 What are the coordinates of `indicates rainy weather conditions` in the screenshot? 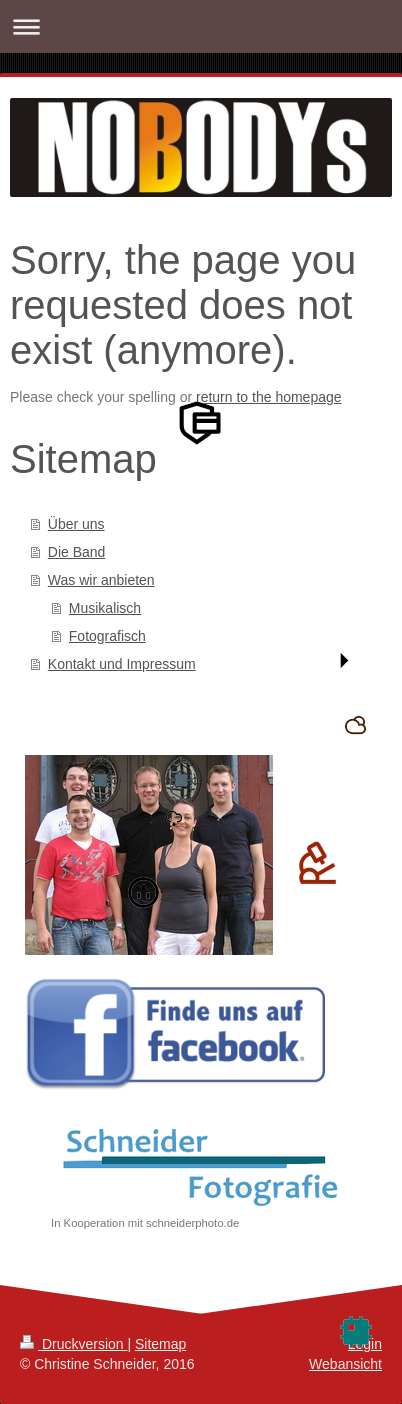 It's located at (174, 818).